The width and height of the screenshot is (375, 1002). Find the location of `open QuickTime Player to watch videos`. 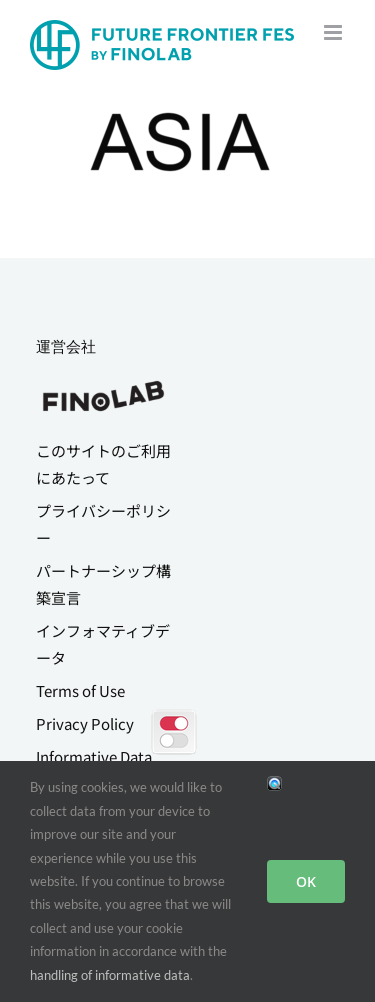

open QuickTime Player to watch videos is located at coordinates (274, 783).